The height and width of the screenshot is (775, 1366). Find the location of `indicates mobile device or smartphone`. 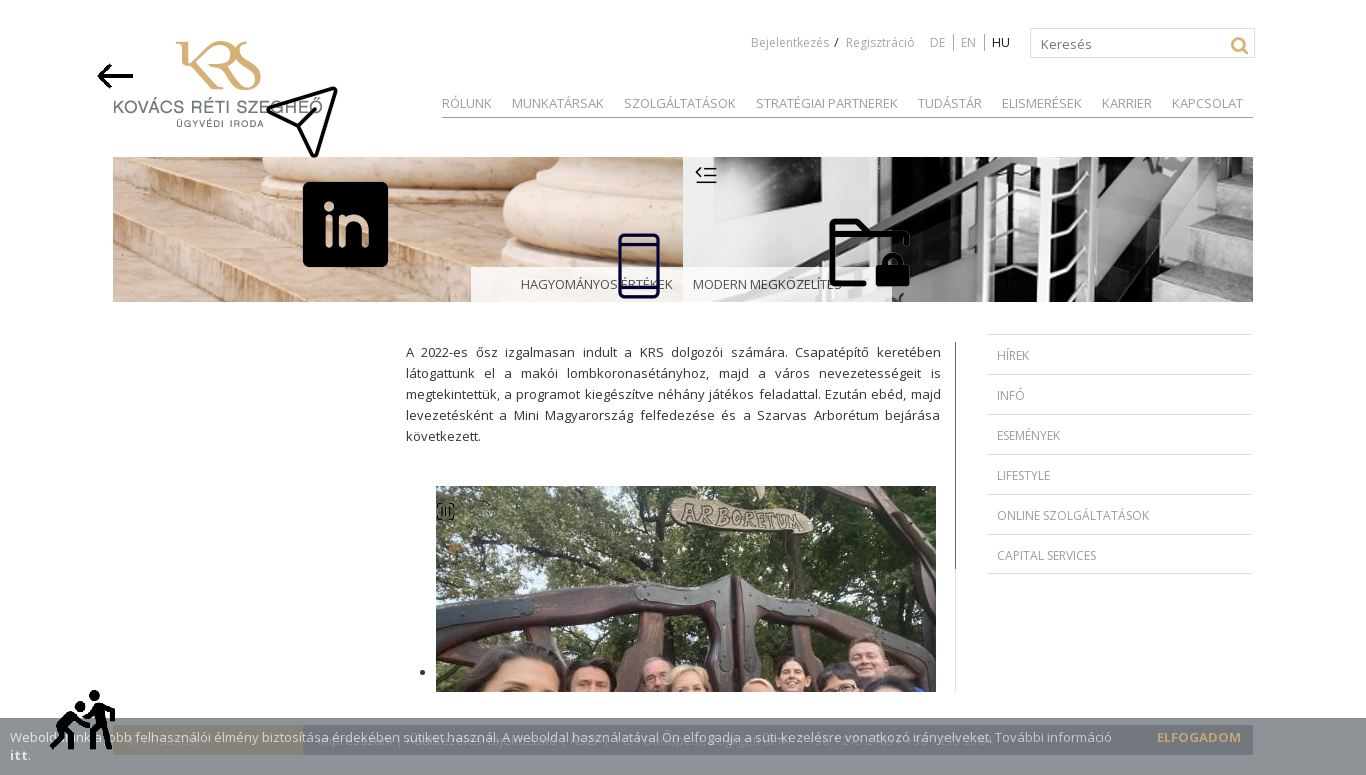

indicates mobile device or smartphone is located at coordinates (639, 266).